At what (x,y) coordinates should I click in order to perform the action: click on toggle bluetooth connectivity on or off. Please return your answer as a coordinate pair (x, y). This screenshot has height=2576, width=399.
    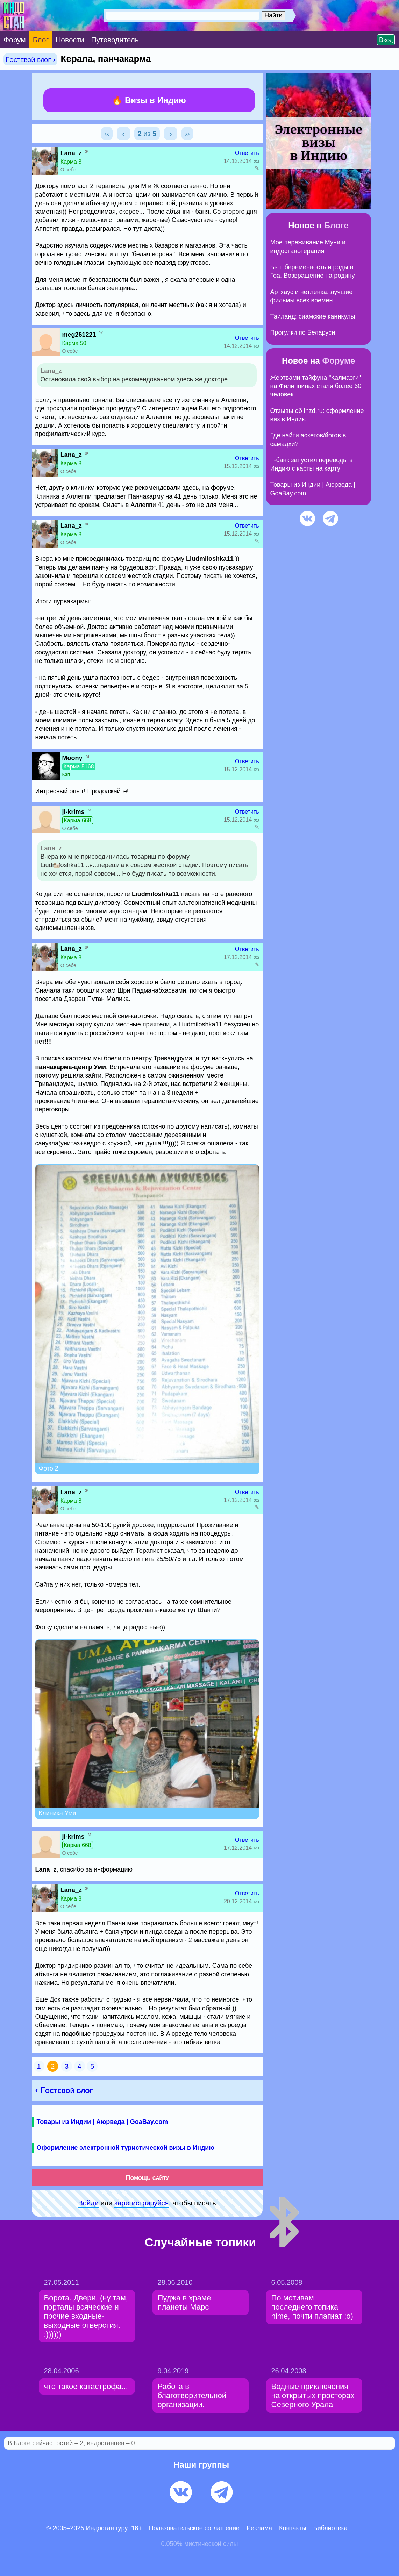
    Looking at the image, I should click on (286, 2222).